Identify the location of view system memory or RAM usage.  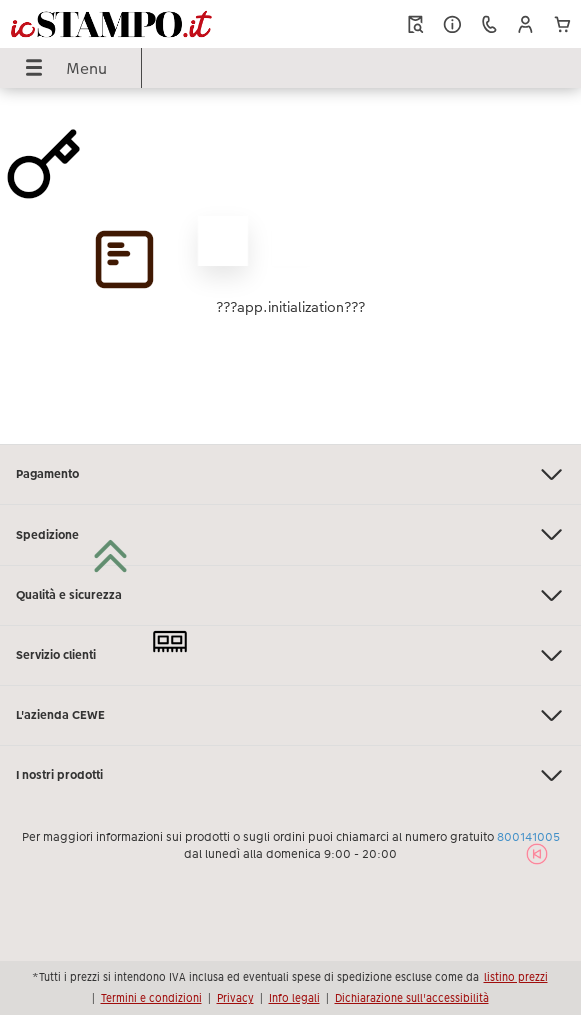
(170, 641).